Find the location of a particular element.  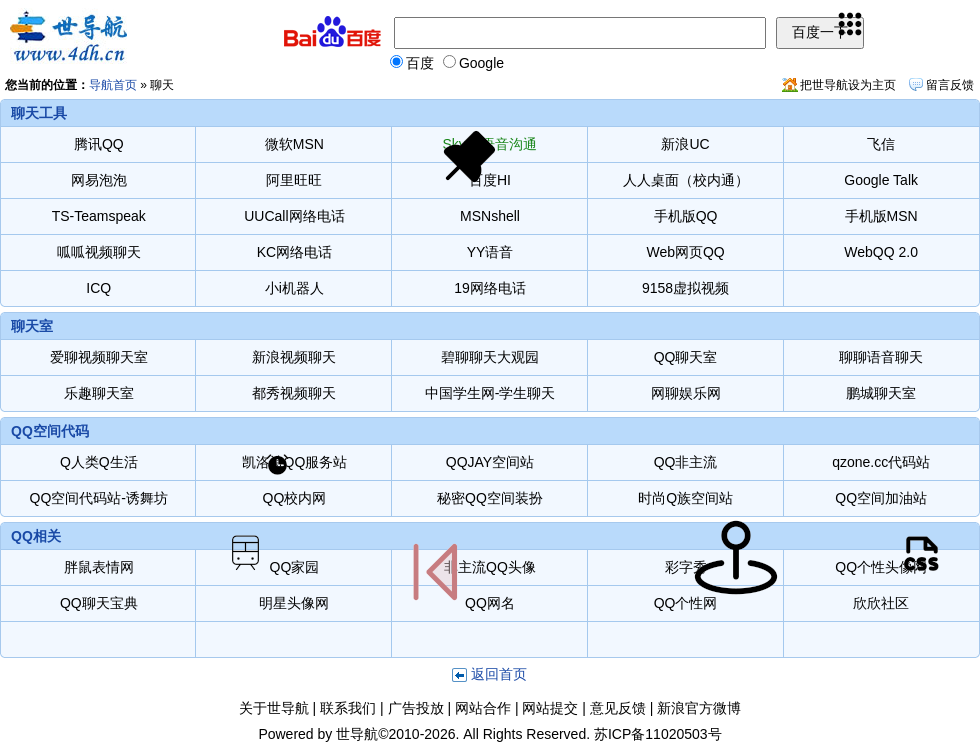

pin an item to keep it visible is located at coordinates (467, 158).